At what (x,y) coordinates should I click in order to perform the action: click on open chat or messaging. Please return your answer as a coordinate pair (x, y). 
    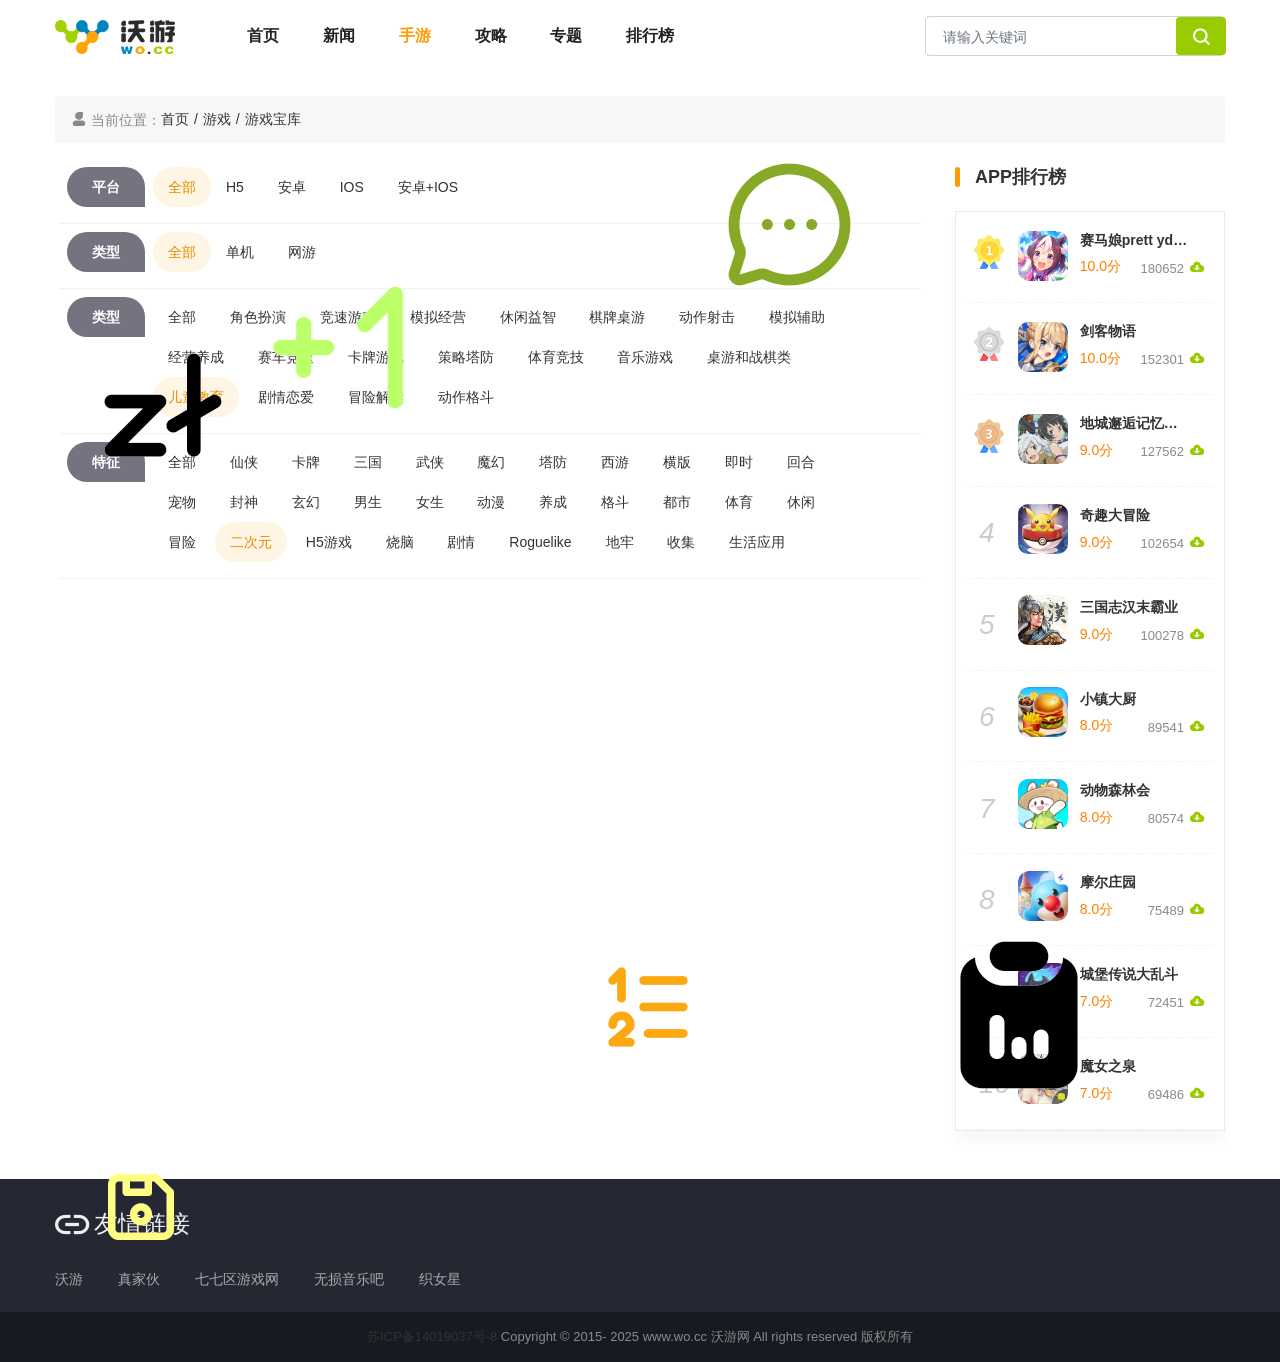
    Looking at the image, I should click on (789, 224).